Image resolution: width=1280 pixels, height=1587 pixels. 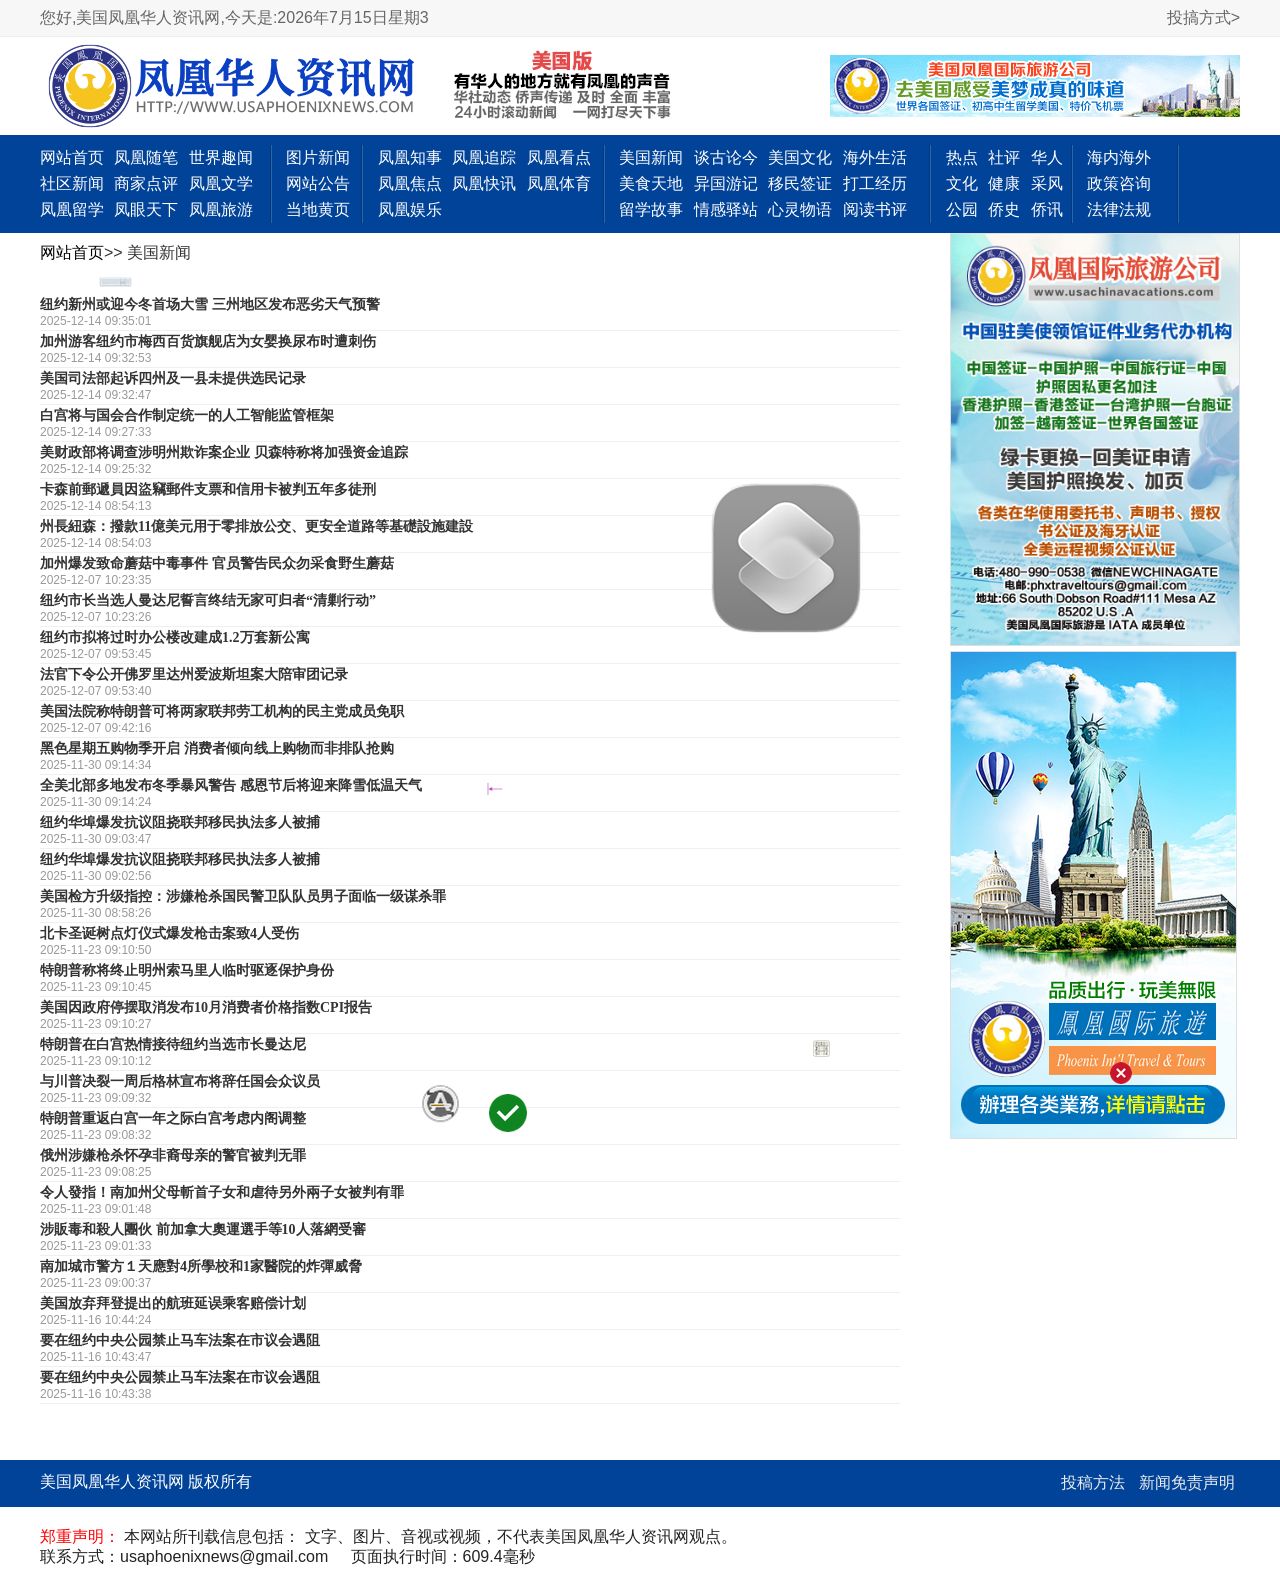 What do you see at coordinates (440, 1103) in the screenshot?
I see `check for available software updates` at bounding box center [440, 1103].